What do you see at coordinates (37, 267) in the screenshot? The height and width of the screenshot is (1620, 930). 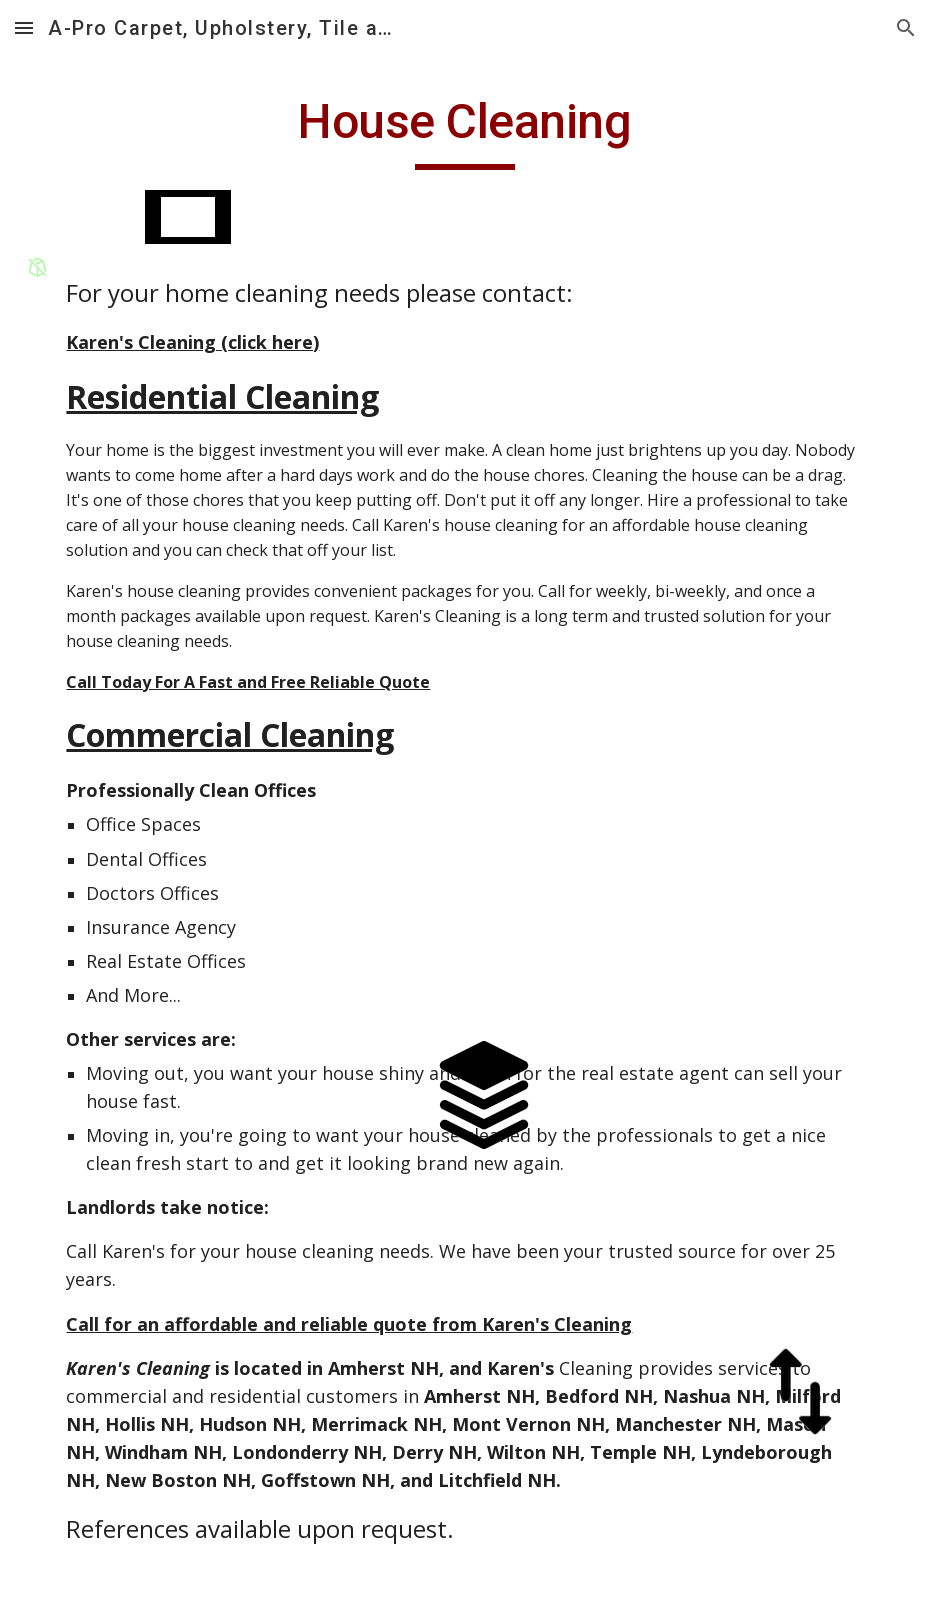 I see `disable 3D view frustum or perspective mode` at bounding box center [37, 267].